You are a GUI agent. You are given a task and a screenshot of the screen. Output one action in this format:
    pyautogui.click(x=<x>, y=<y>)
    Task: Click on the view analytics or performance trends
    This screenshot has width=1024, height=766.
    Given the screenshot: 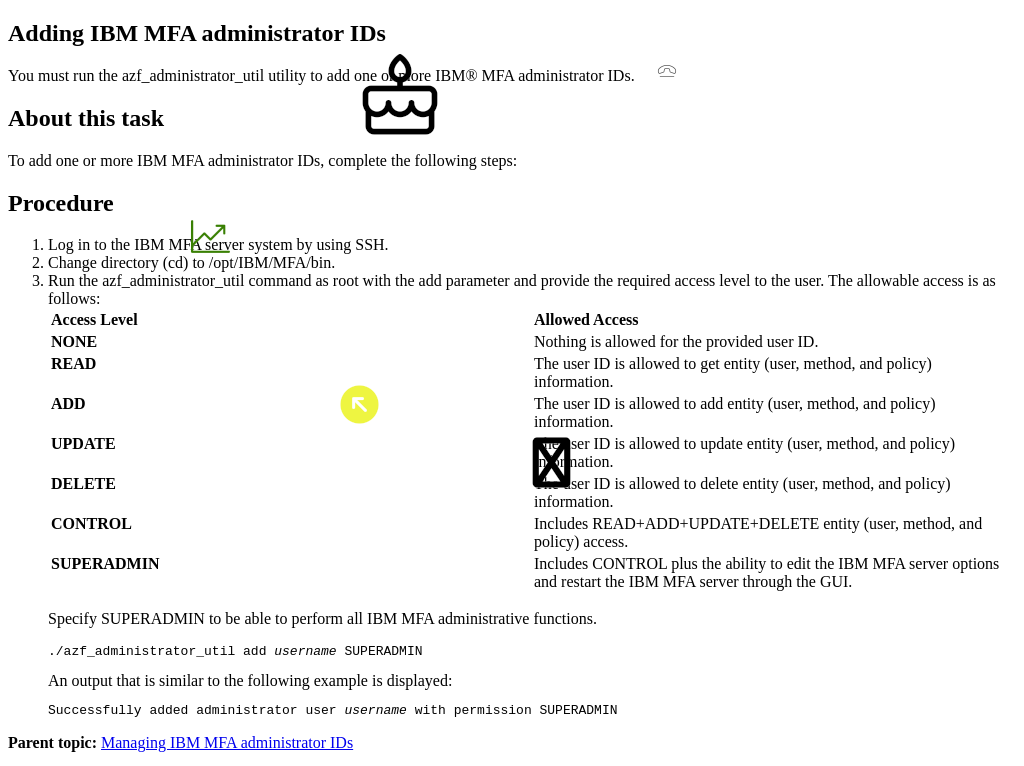 What is the action you would take?
    pyautogui.click(x=210, y=236)
    